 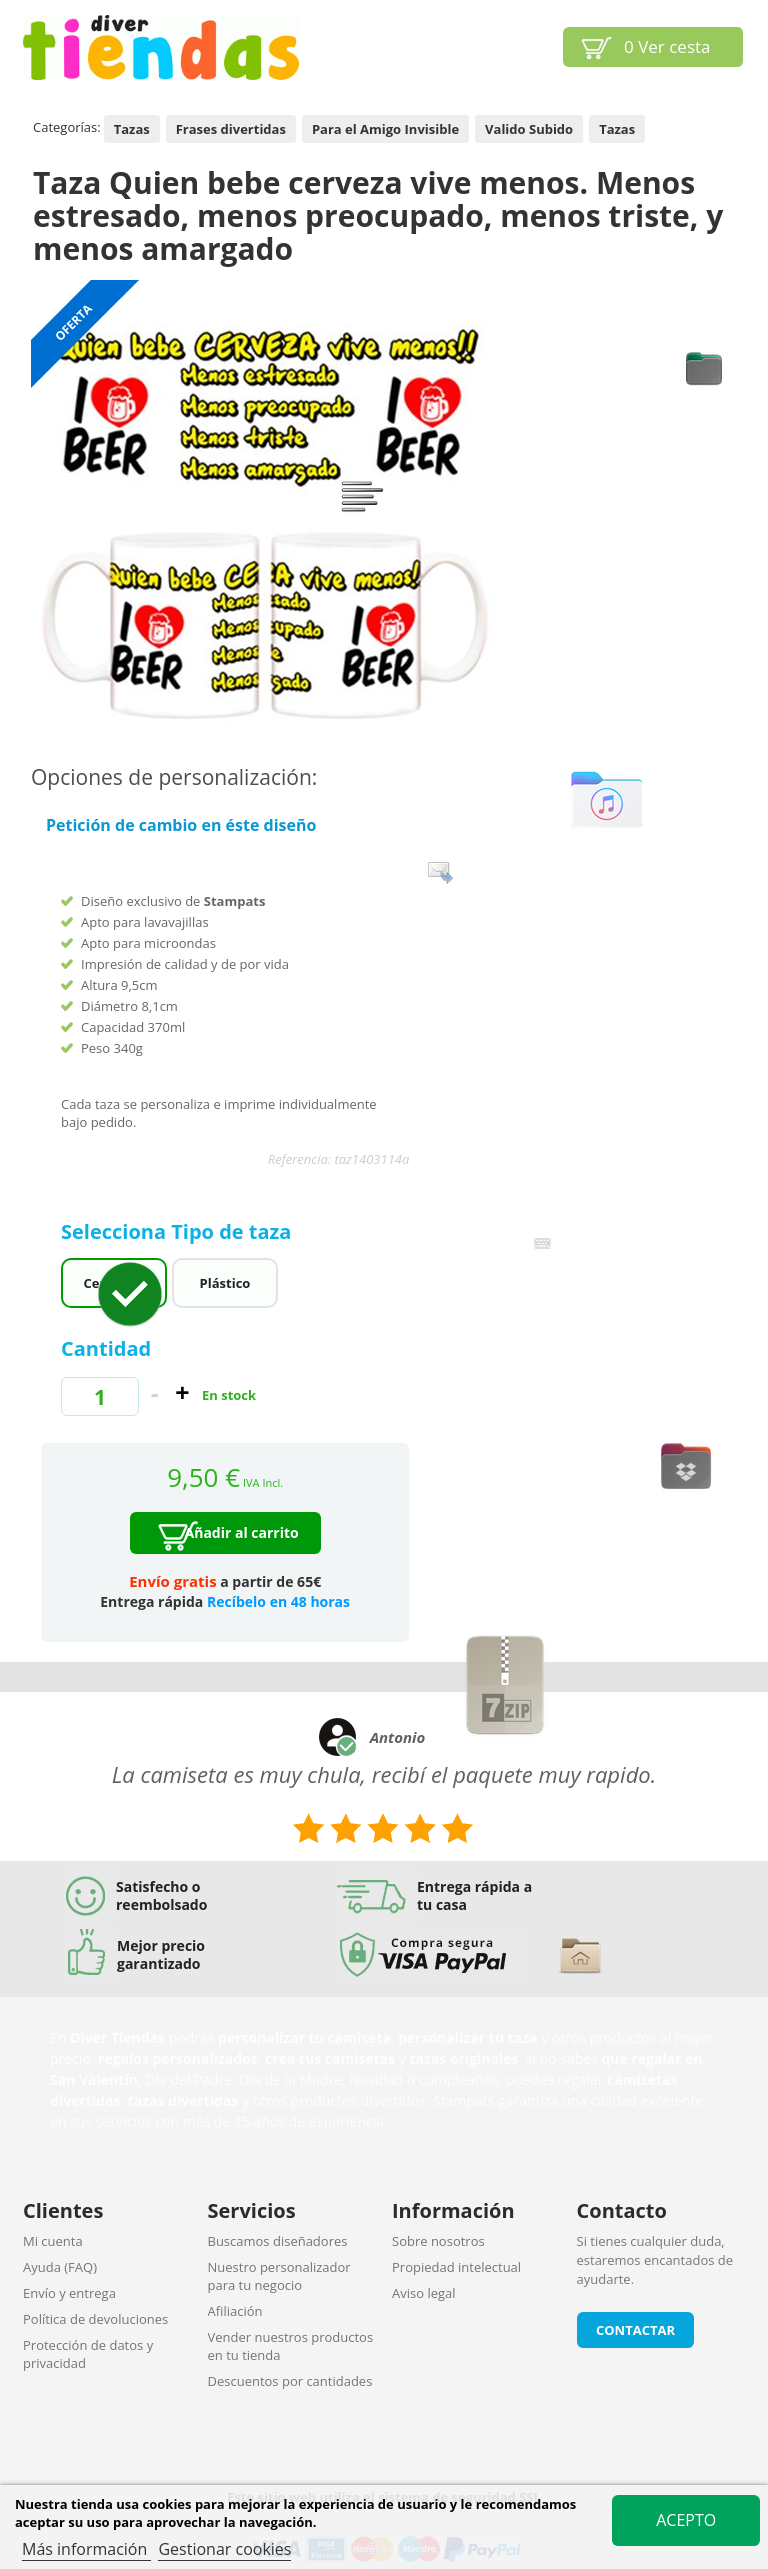 I want to click on indicates a selected or checked item, so click(x=130, y=1294).